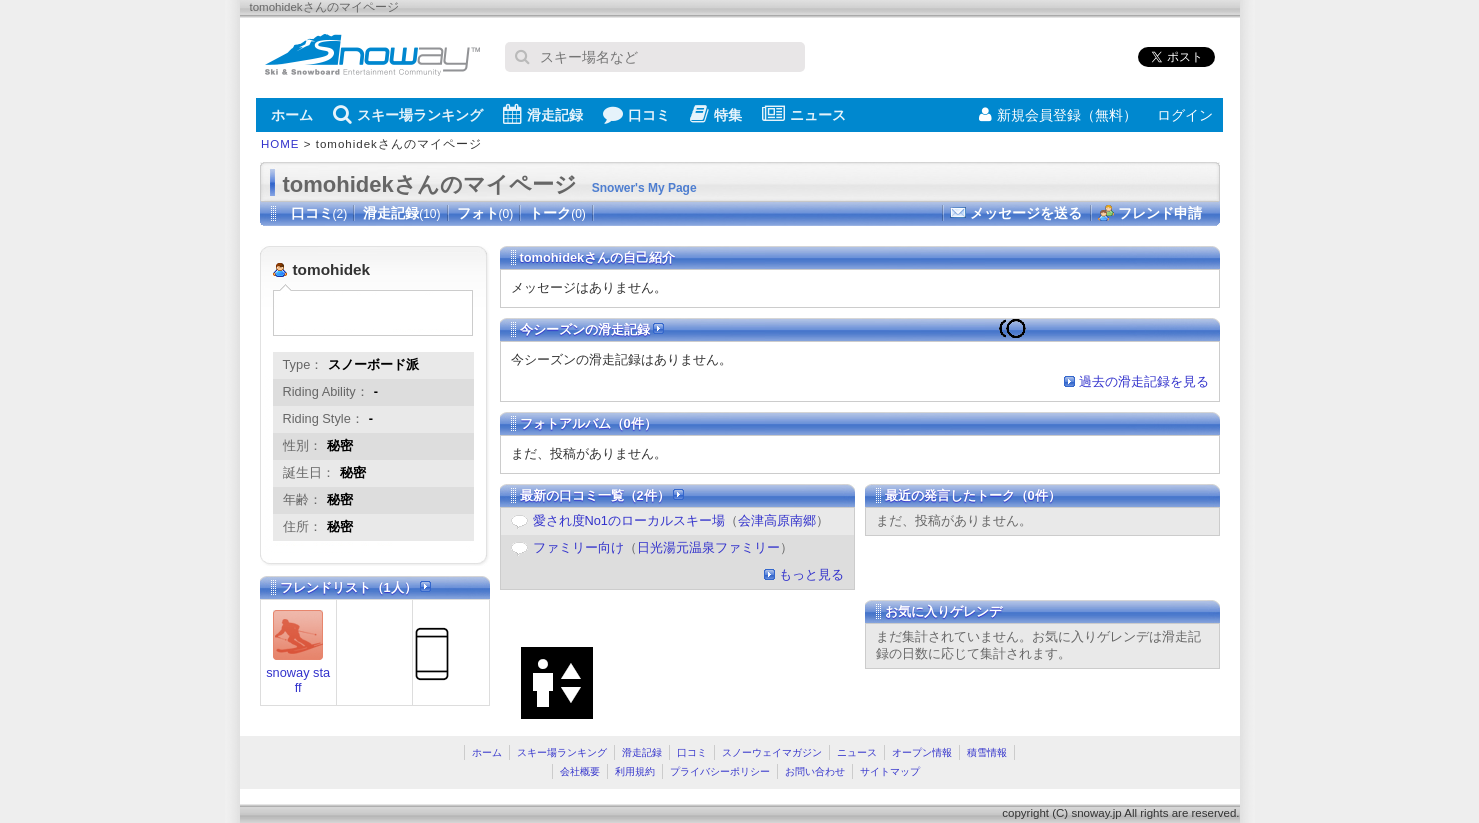 This screenshot has width=1479, height=823. What do you see at coordinates (432, 654) in the screenshot?
I see `access mobile device settings` at bounding box center [432, 654].